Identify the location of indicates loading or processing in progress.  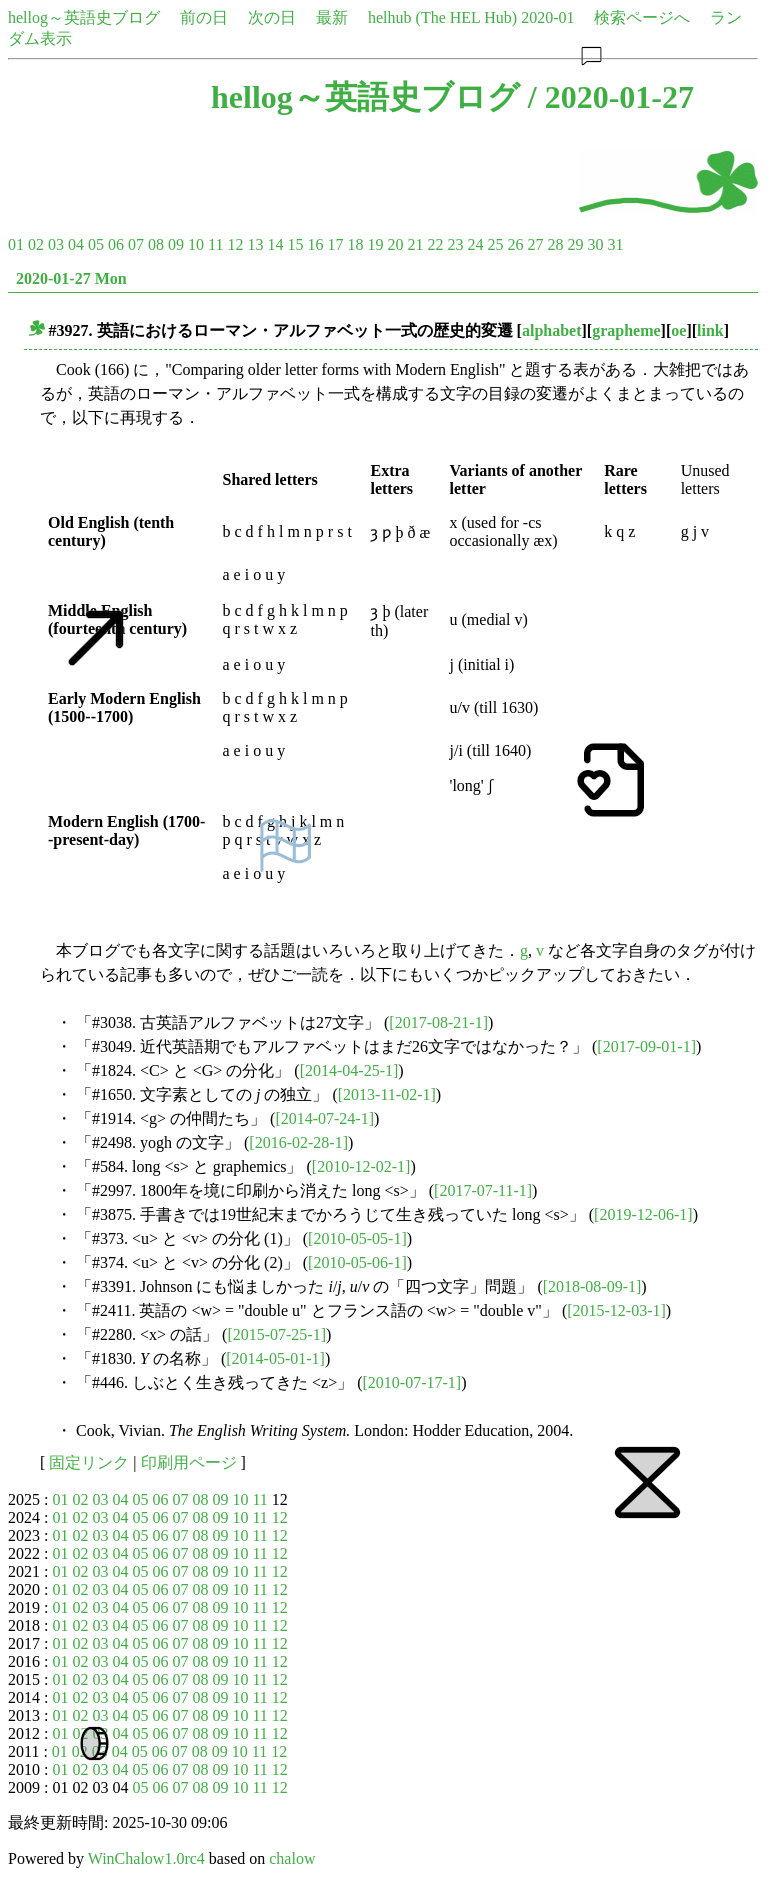
(647, 1482).